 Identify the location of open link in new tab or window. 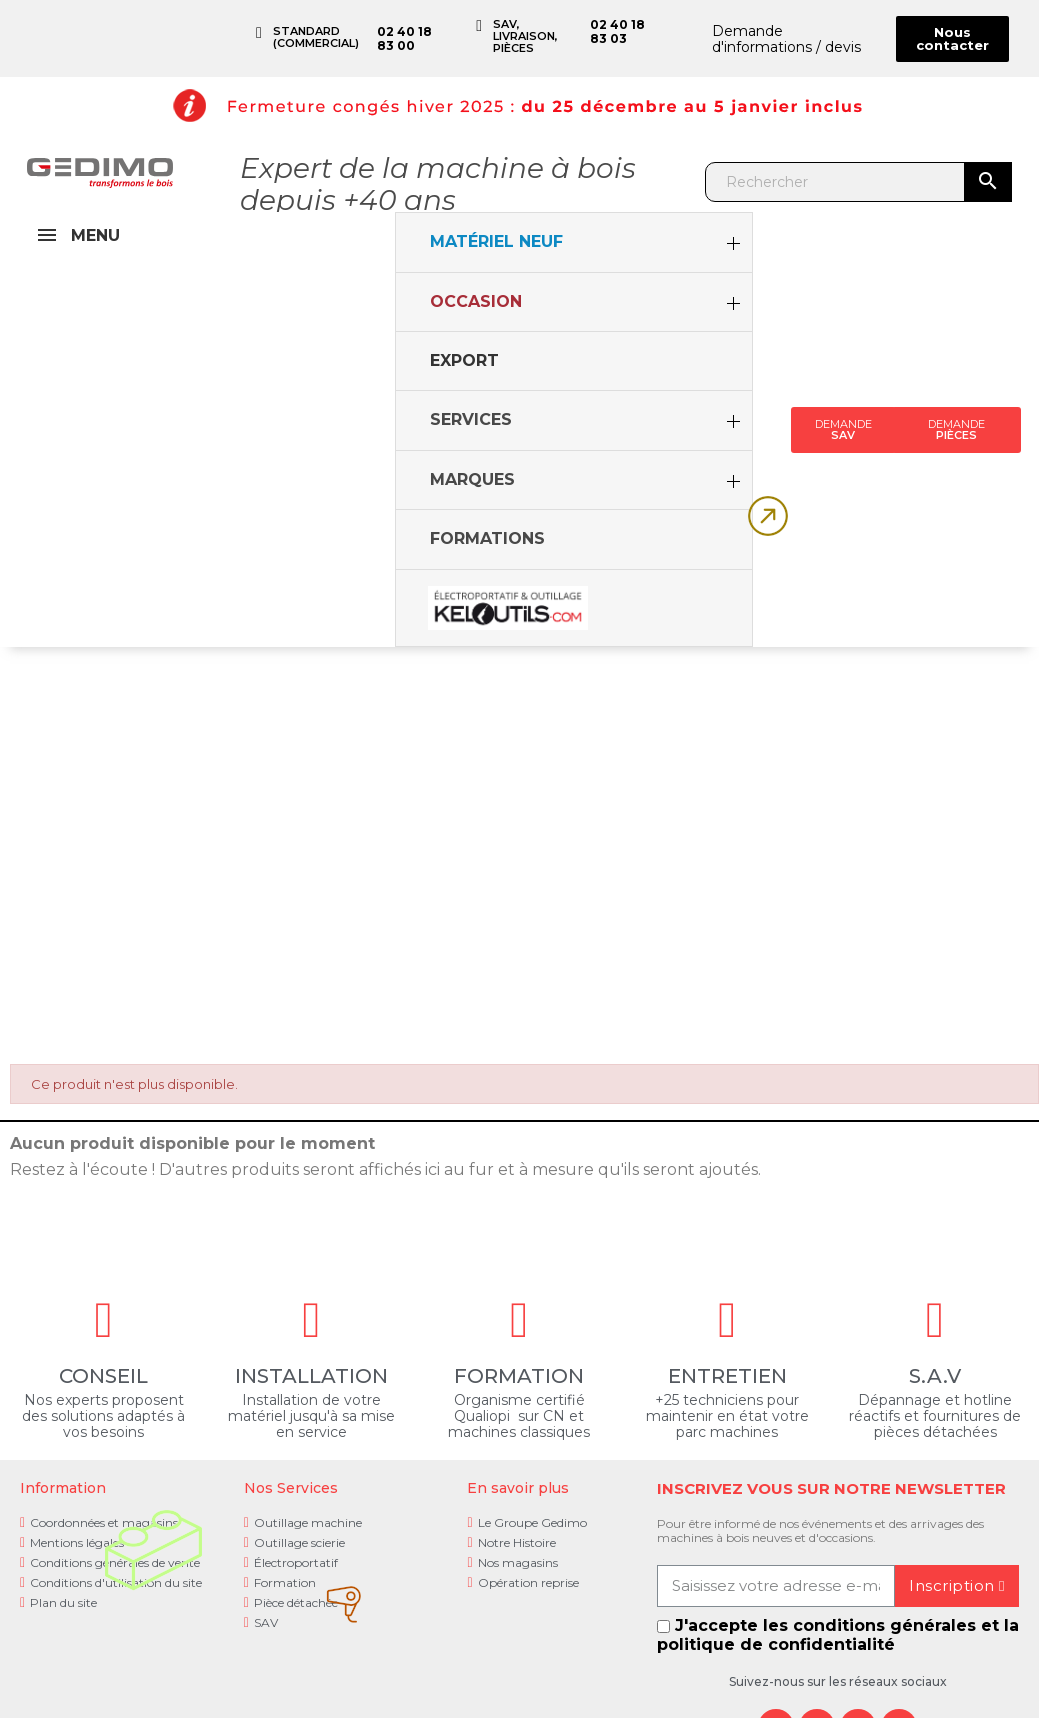
(768, 516).